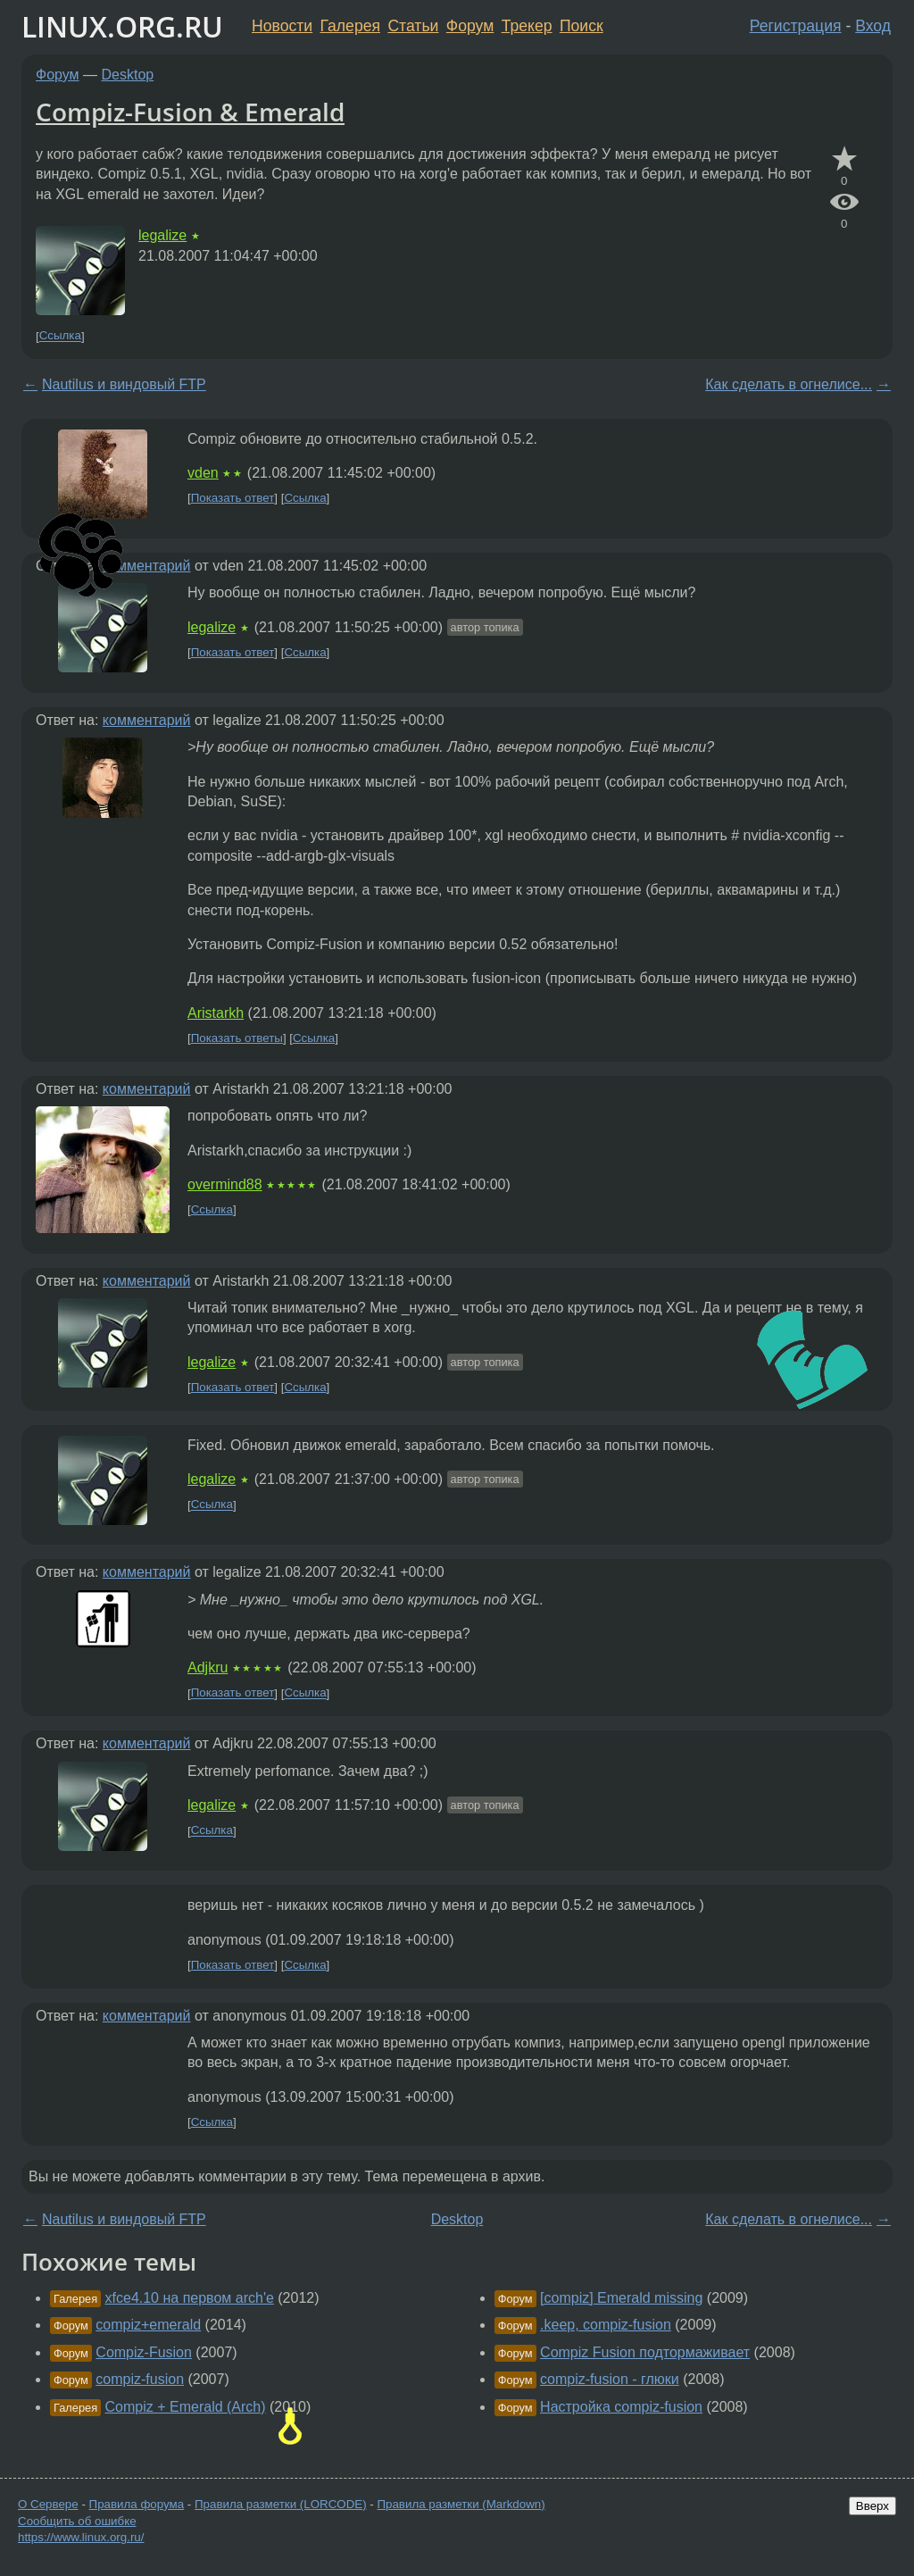 This screenshot has height=2576, width=914. What do you see at coordinates (812, 1357) in the screenshot?
I see `indicates walking or movement ability` at bounding box center [812, 1357].